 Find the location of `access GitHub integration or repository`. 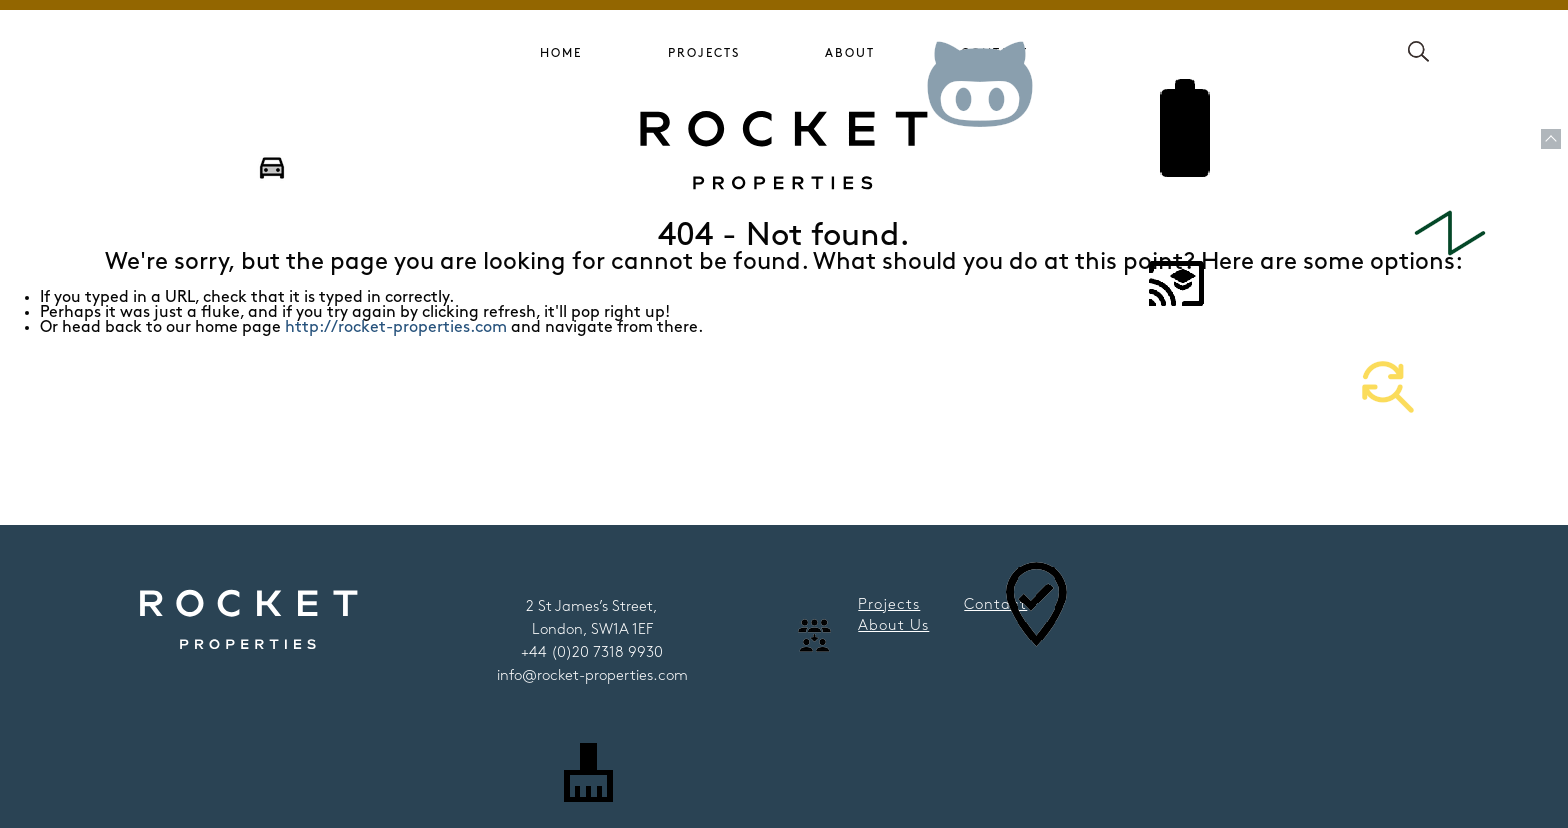

access GitHub integration or repository is located at coordinates (980, 81).